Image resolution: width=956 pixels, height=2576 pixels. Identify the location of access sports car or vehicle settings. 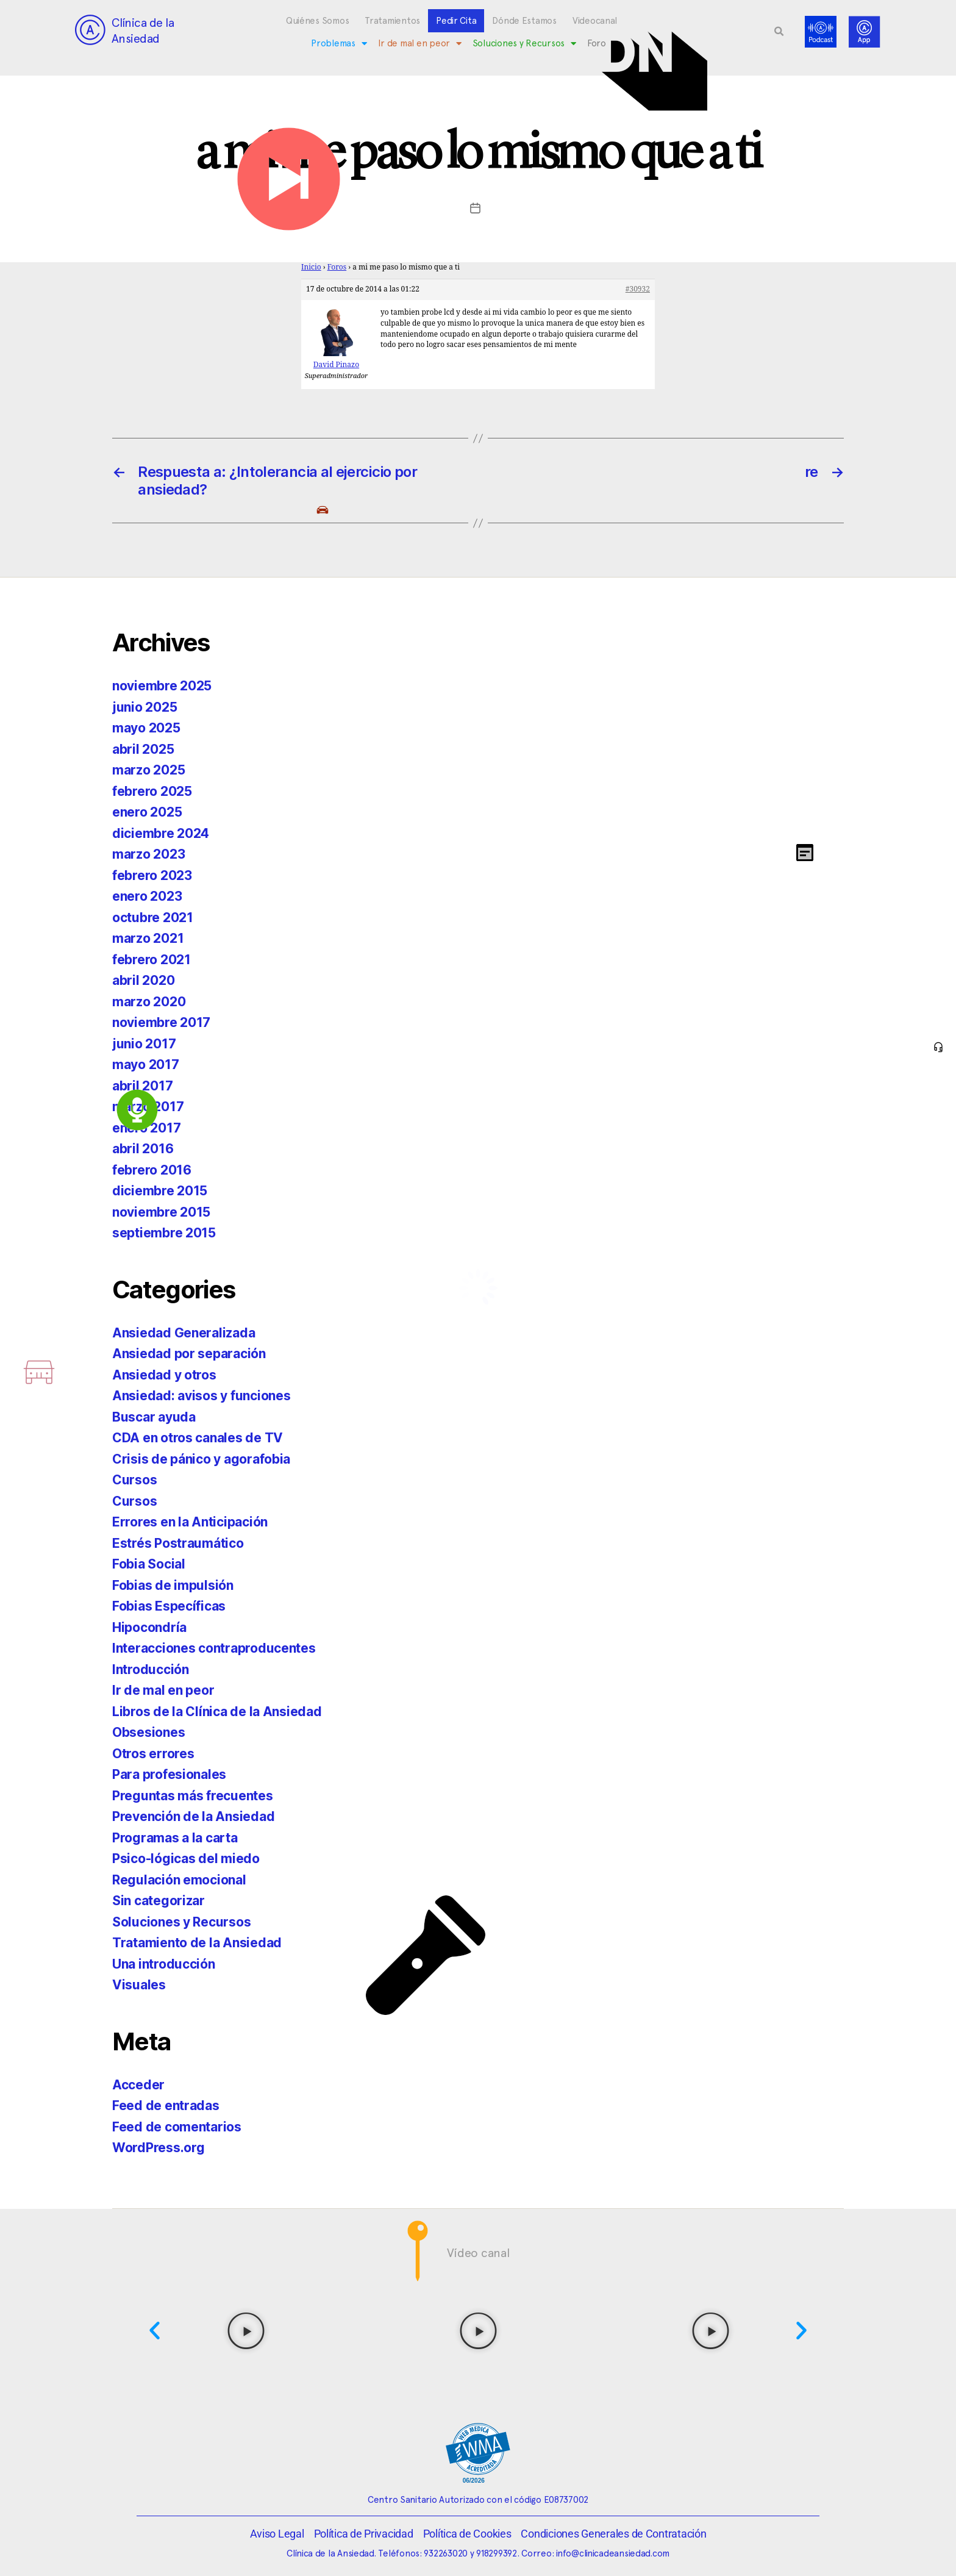
(323, 510).